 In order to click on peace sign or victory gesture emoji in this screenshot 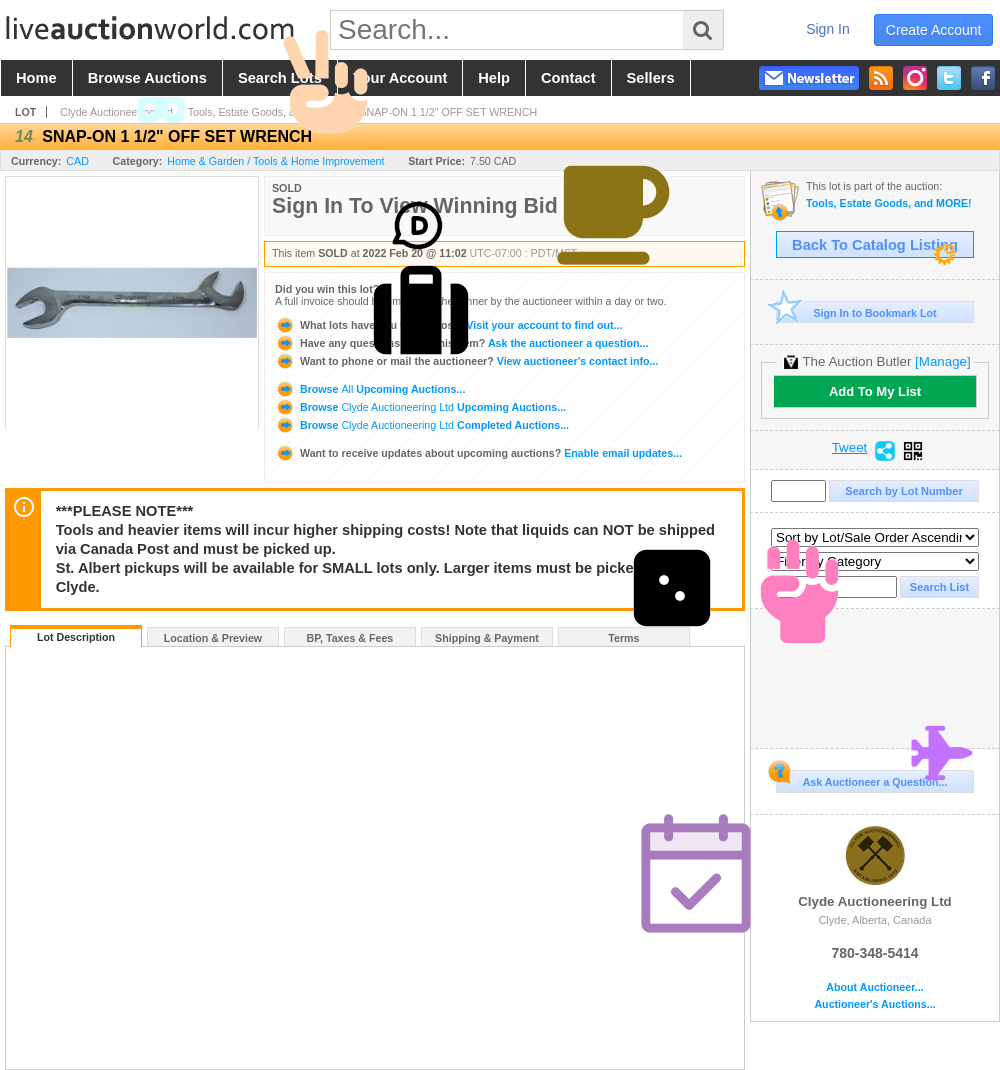, I will do `click(328, 81)`.